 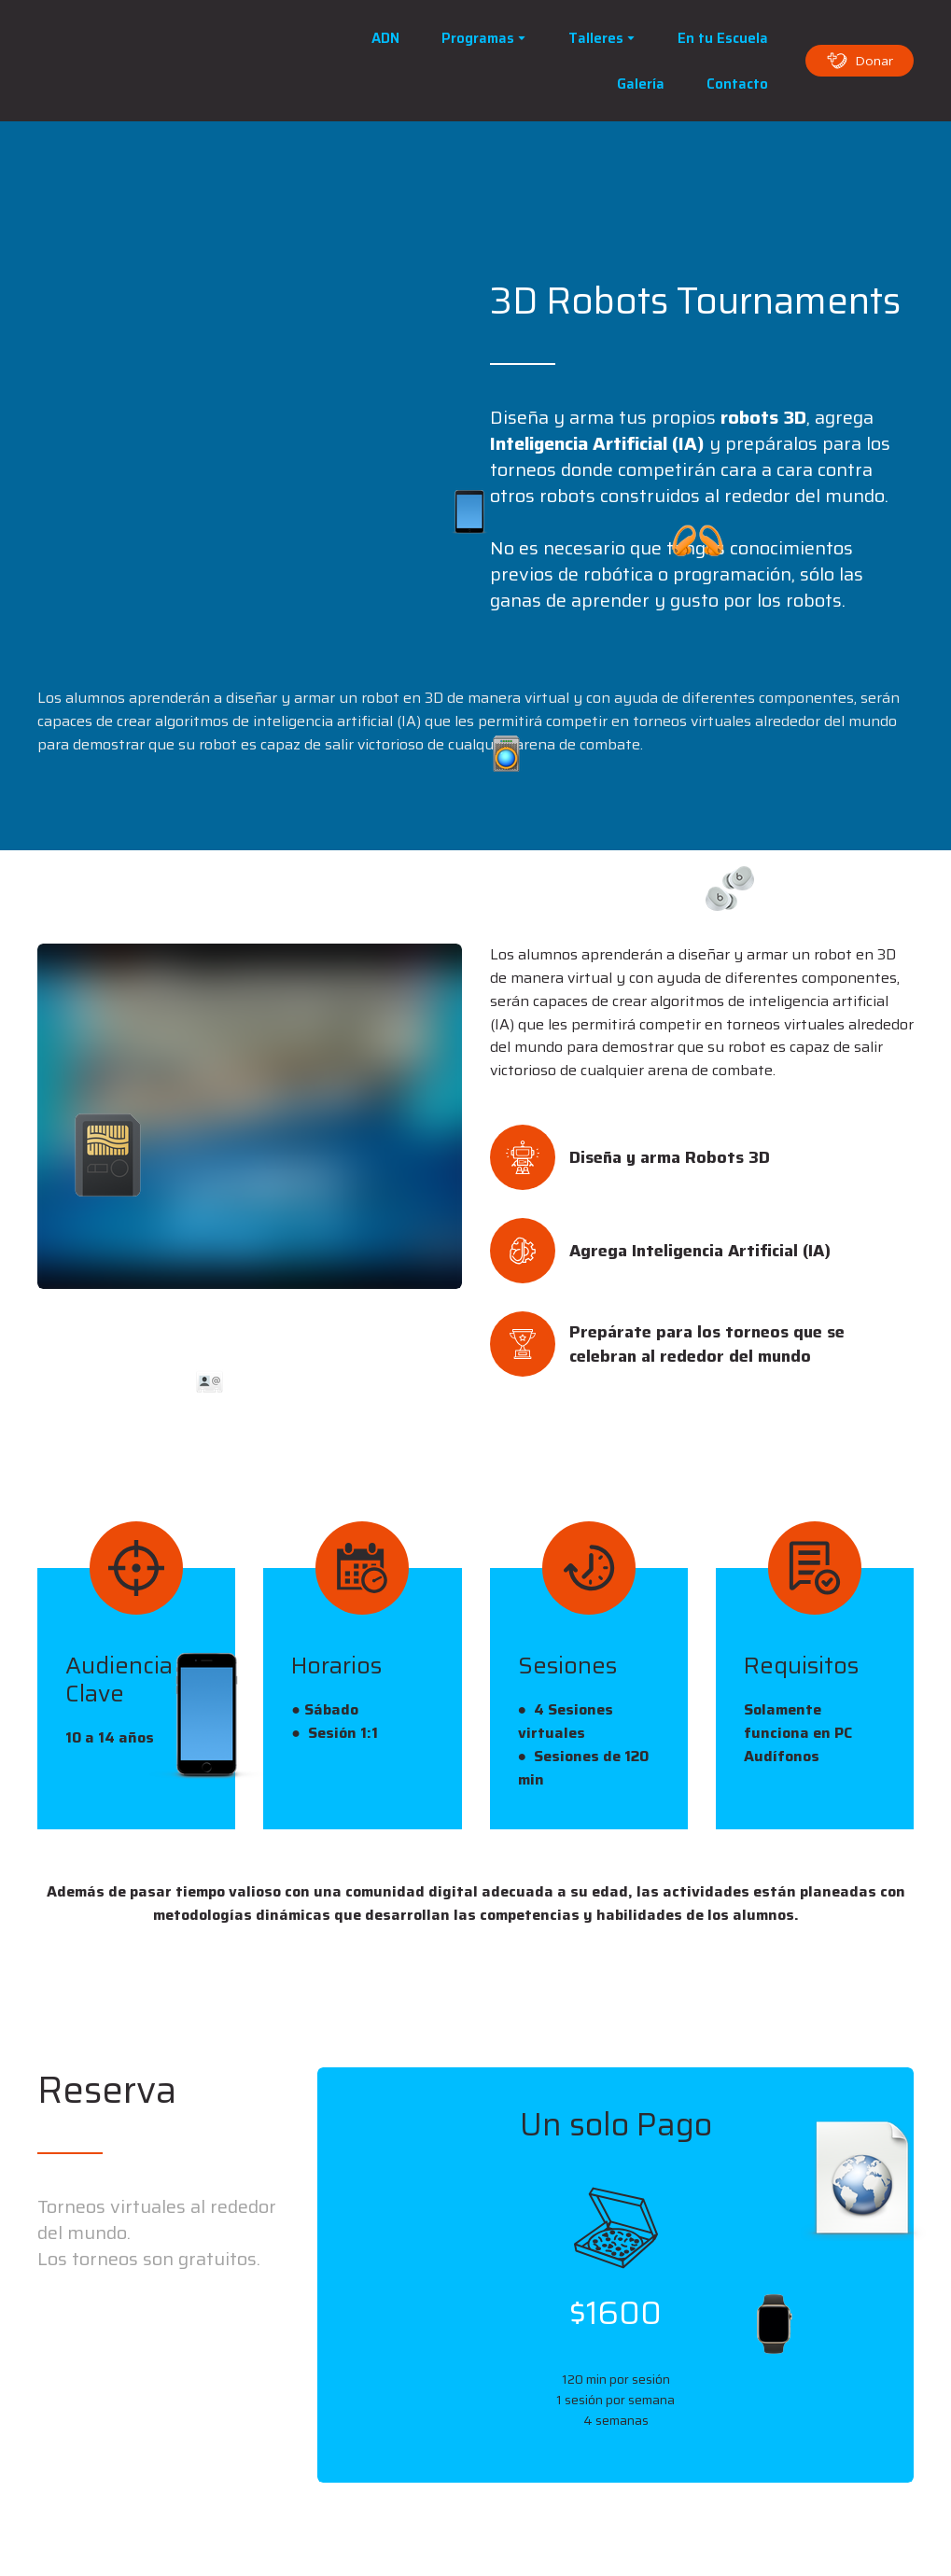 I want to click on an HTML or web page file, so click(x=864, y=2177).